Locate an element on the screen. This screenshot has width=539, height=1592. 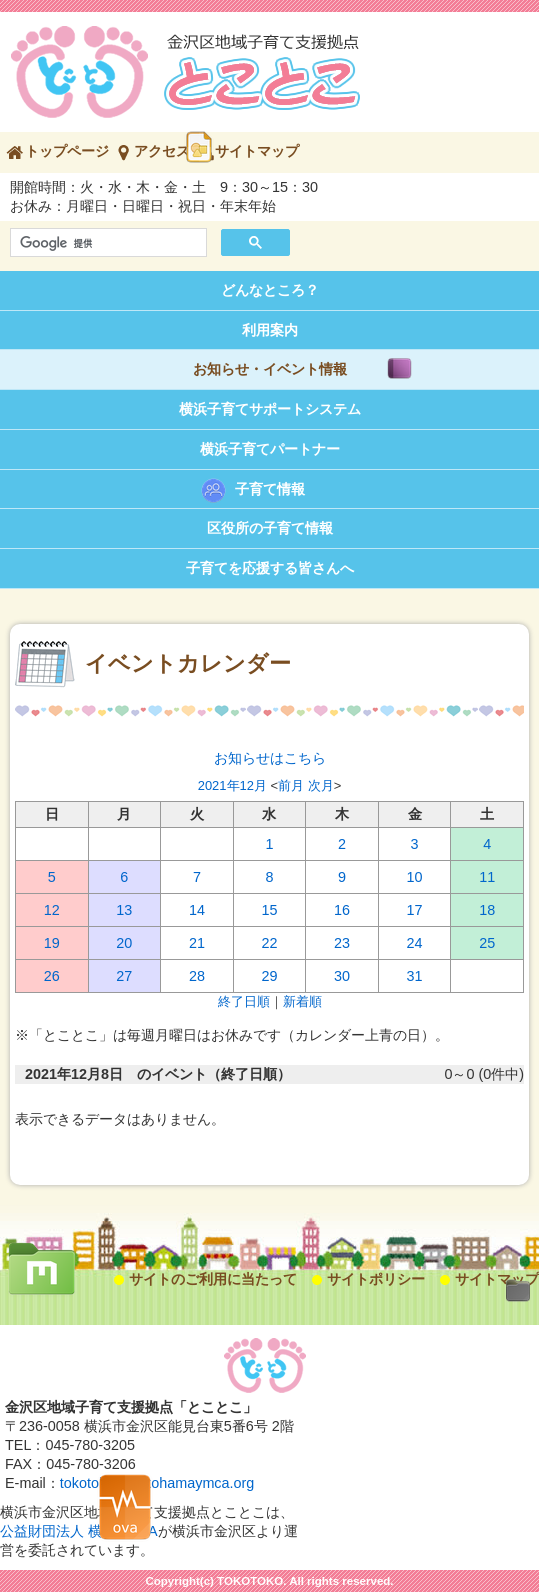
open quixel mixer project files folder is located at coordinates (41, 1270).